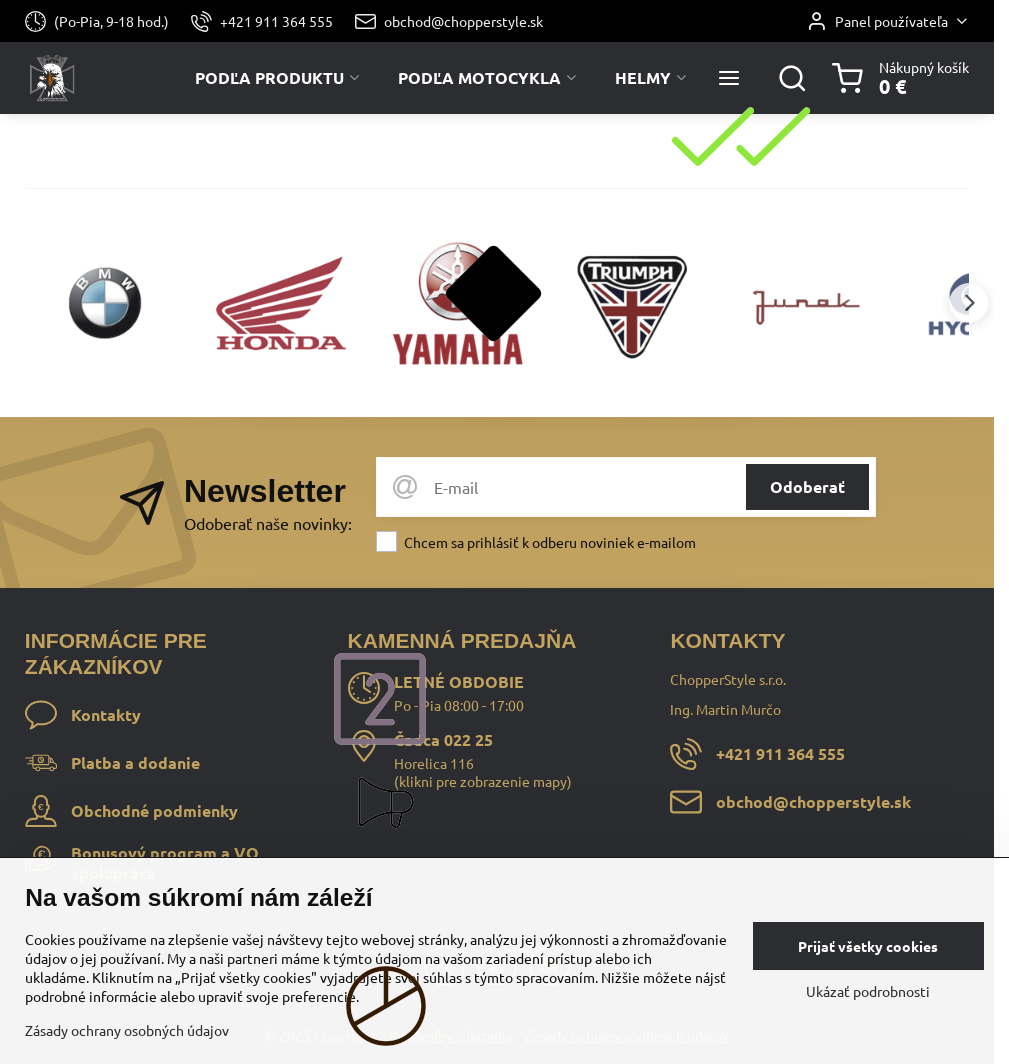 The height and width of the screenshot is (1064, 1009). Describe the element at coordinates (741, 139) in the screenshot. I see `indicates all items have been completed or verified` at that location.